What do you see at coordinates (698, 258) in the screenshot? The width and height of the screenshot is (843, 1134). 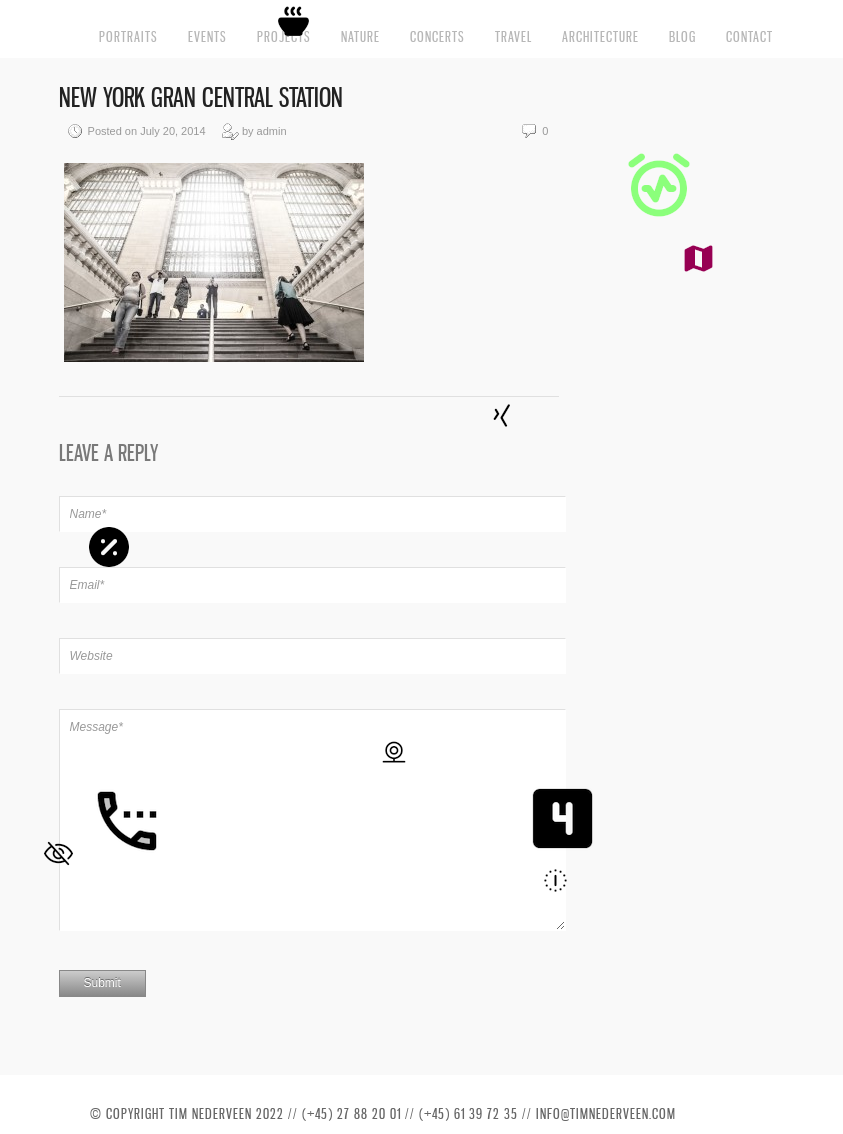 I see `view map` at bounding box center [698, 258].